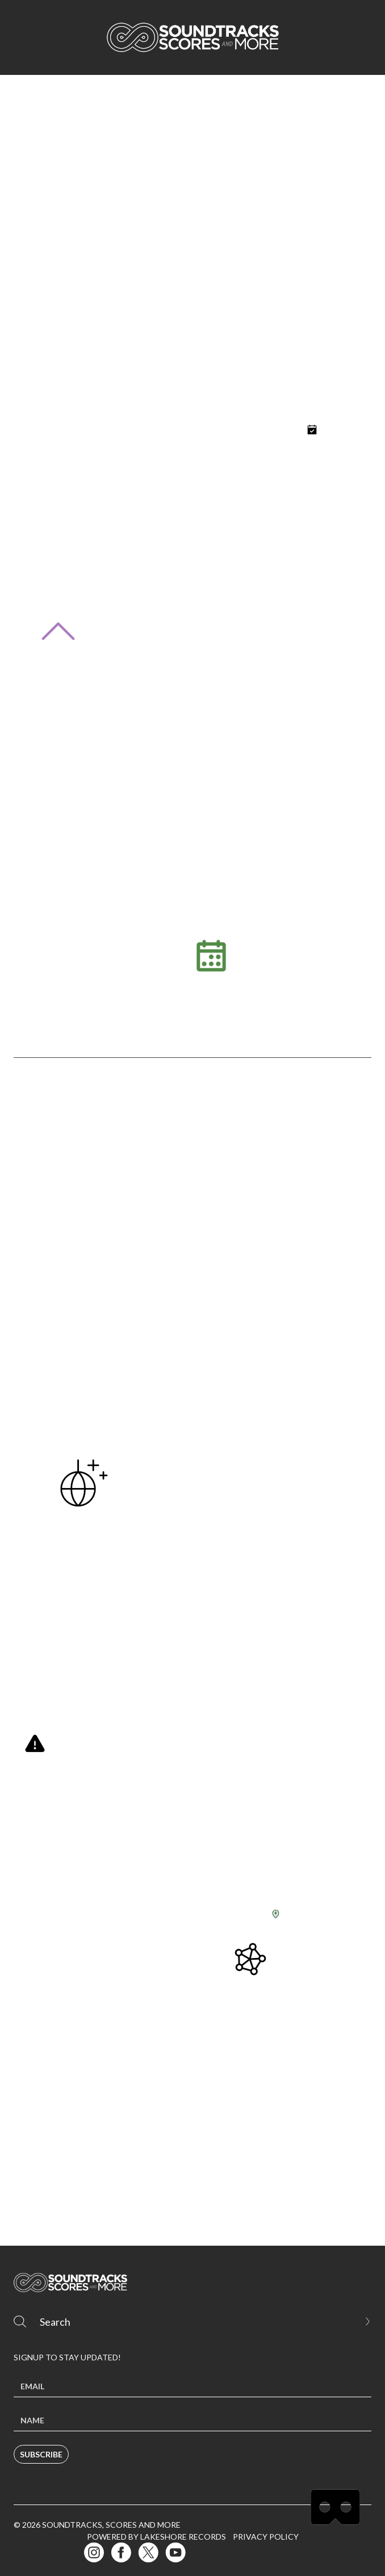 The height and width of the screenshot is (2576, 385). I want to click on connect to the fediverse network, so click(250, 1959).